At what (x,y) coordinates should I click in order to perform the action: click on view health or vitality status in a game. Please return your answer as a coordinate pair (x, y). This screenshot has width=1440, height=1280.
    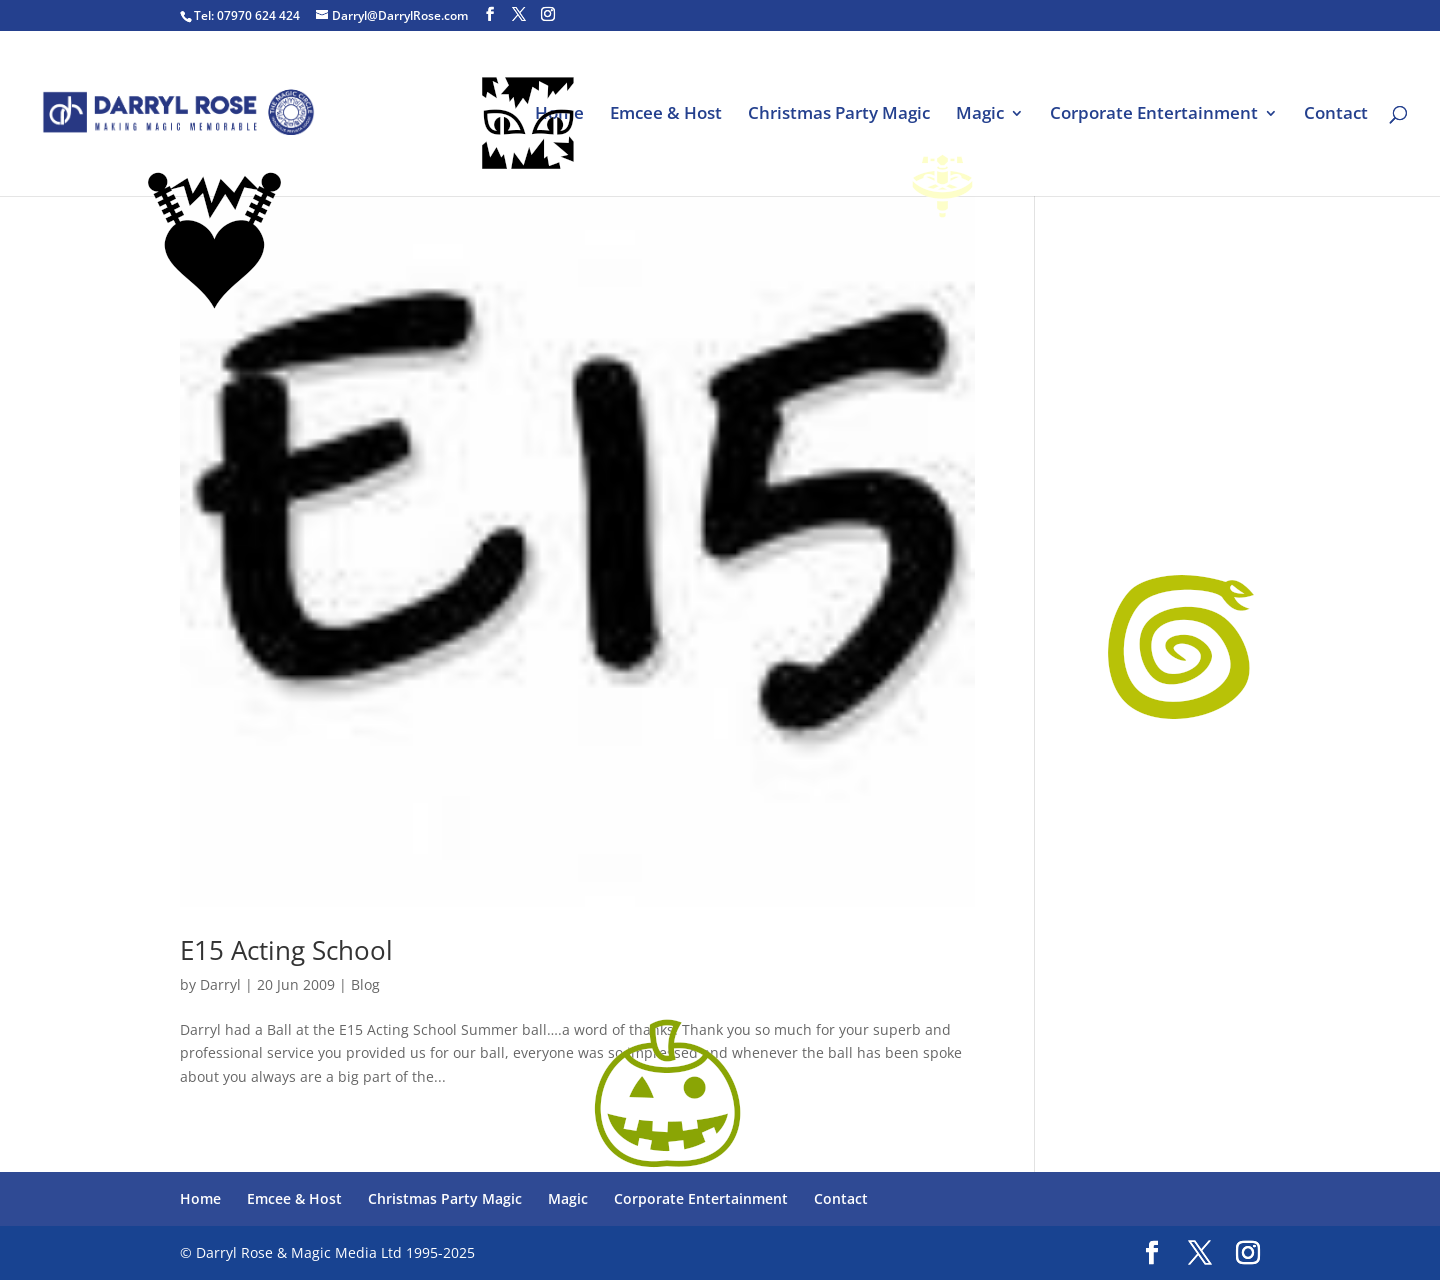
    Looking at the image, I should click on (214, 240).